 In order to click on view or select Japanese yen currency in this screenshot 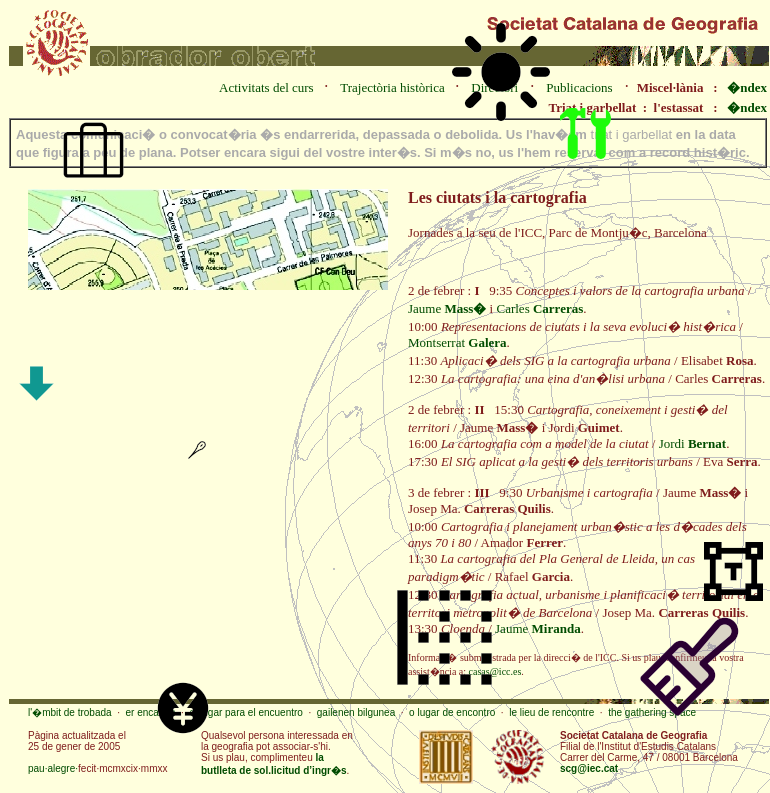, I will do `click(183, 708)`.